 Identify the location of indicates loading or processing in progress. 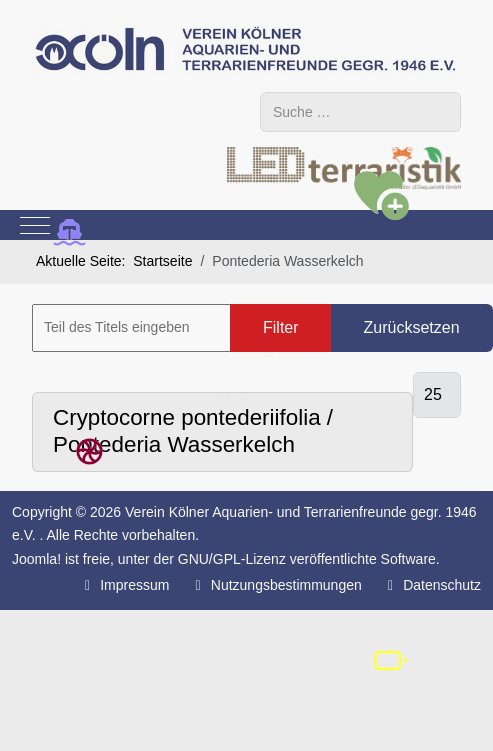
(89, 451).